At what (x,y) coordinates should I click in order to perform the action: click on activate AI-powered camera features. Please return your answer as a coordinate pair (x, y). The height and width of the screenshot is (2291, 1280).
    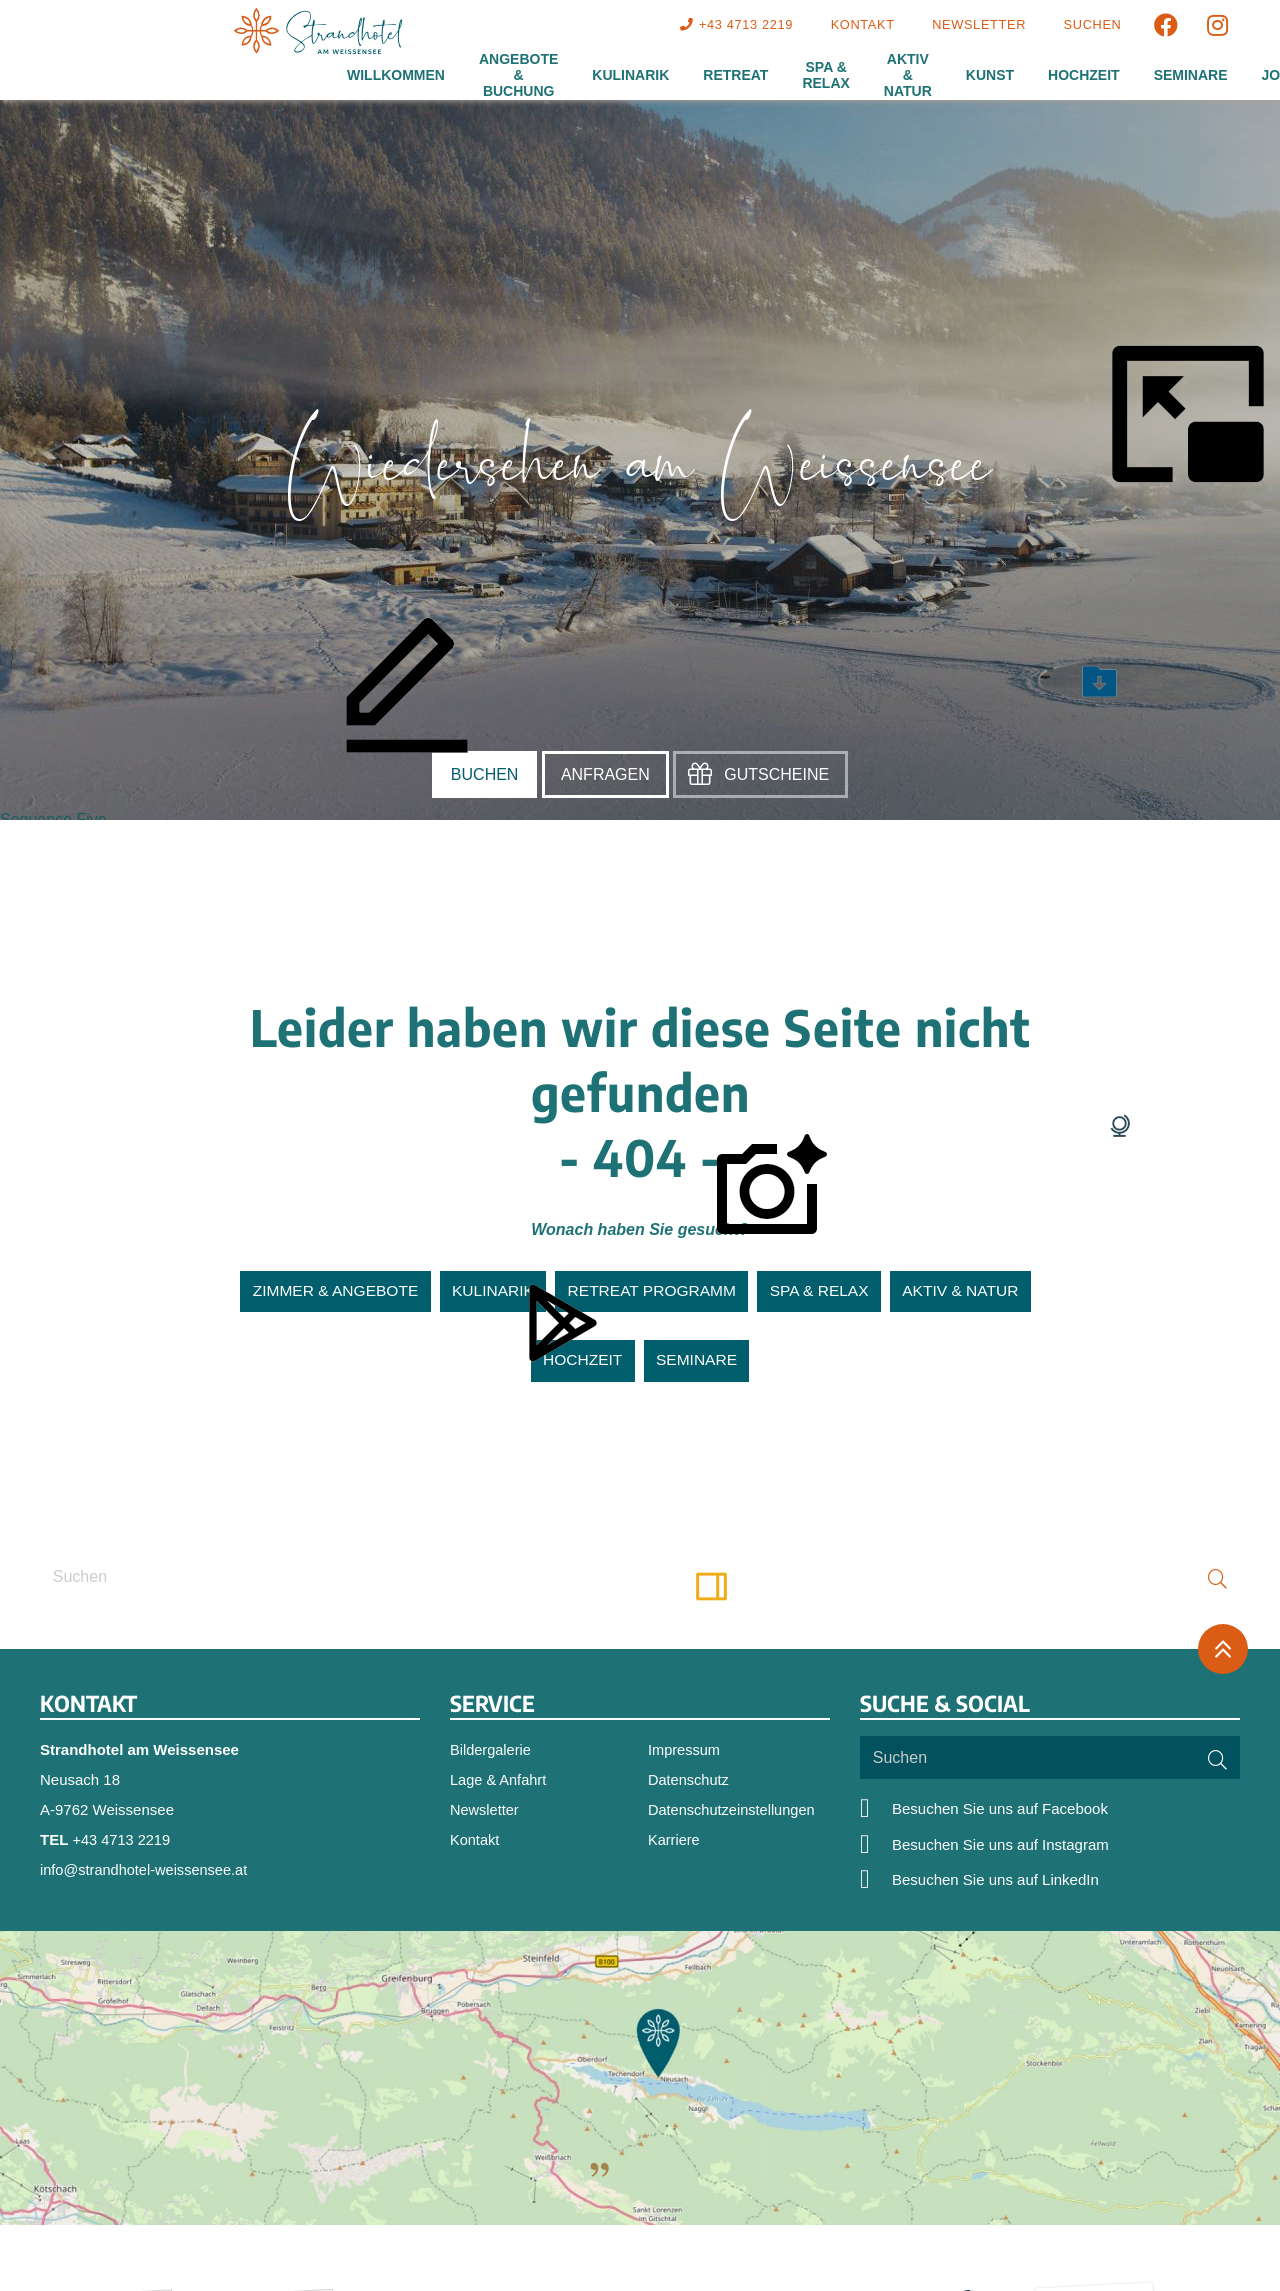
    Looking at the image, I should click on (767, 1189).